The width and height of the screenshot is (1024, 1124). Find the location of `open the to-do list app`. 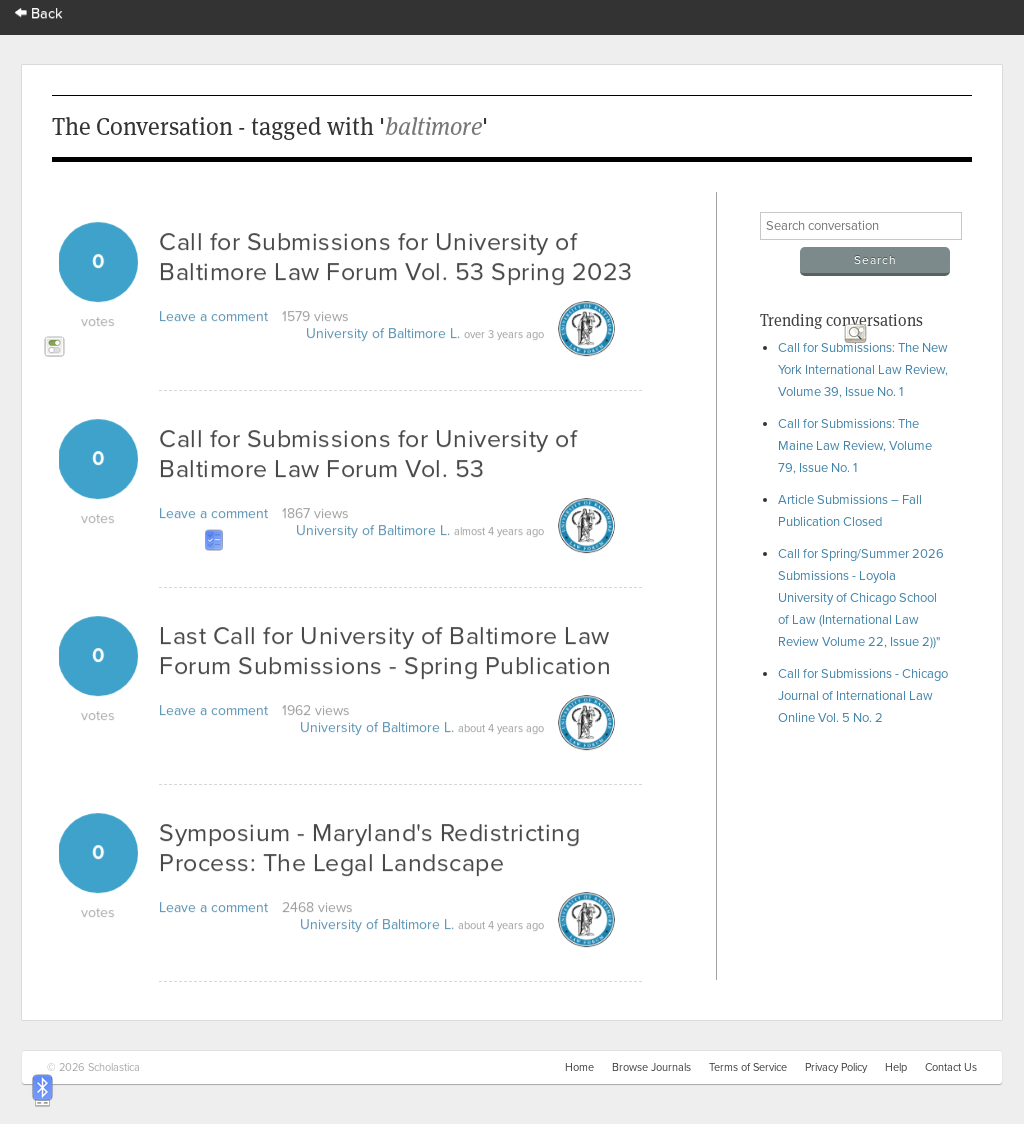

open the to-do list app is located at coordinates (214, 540).